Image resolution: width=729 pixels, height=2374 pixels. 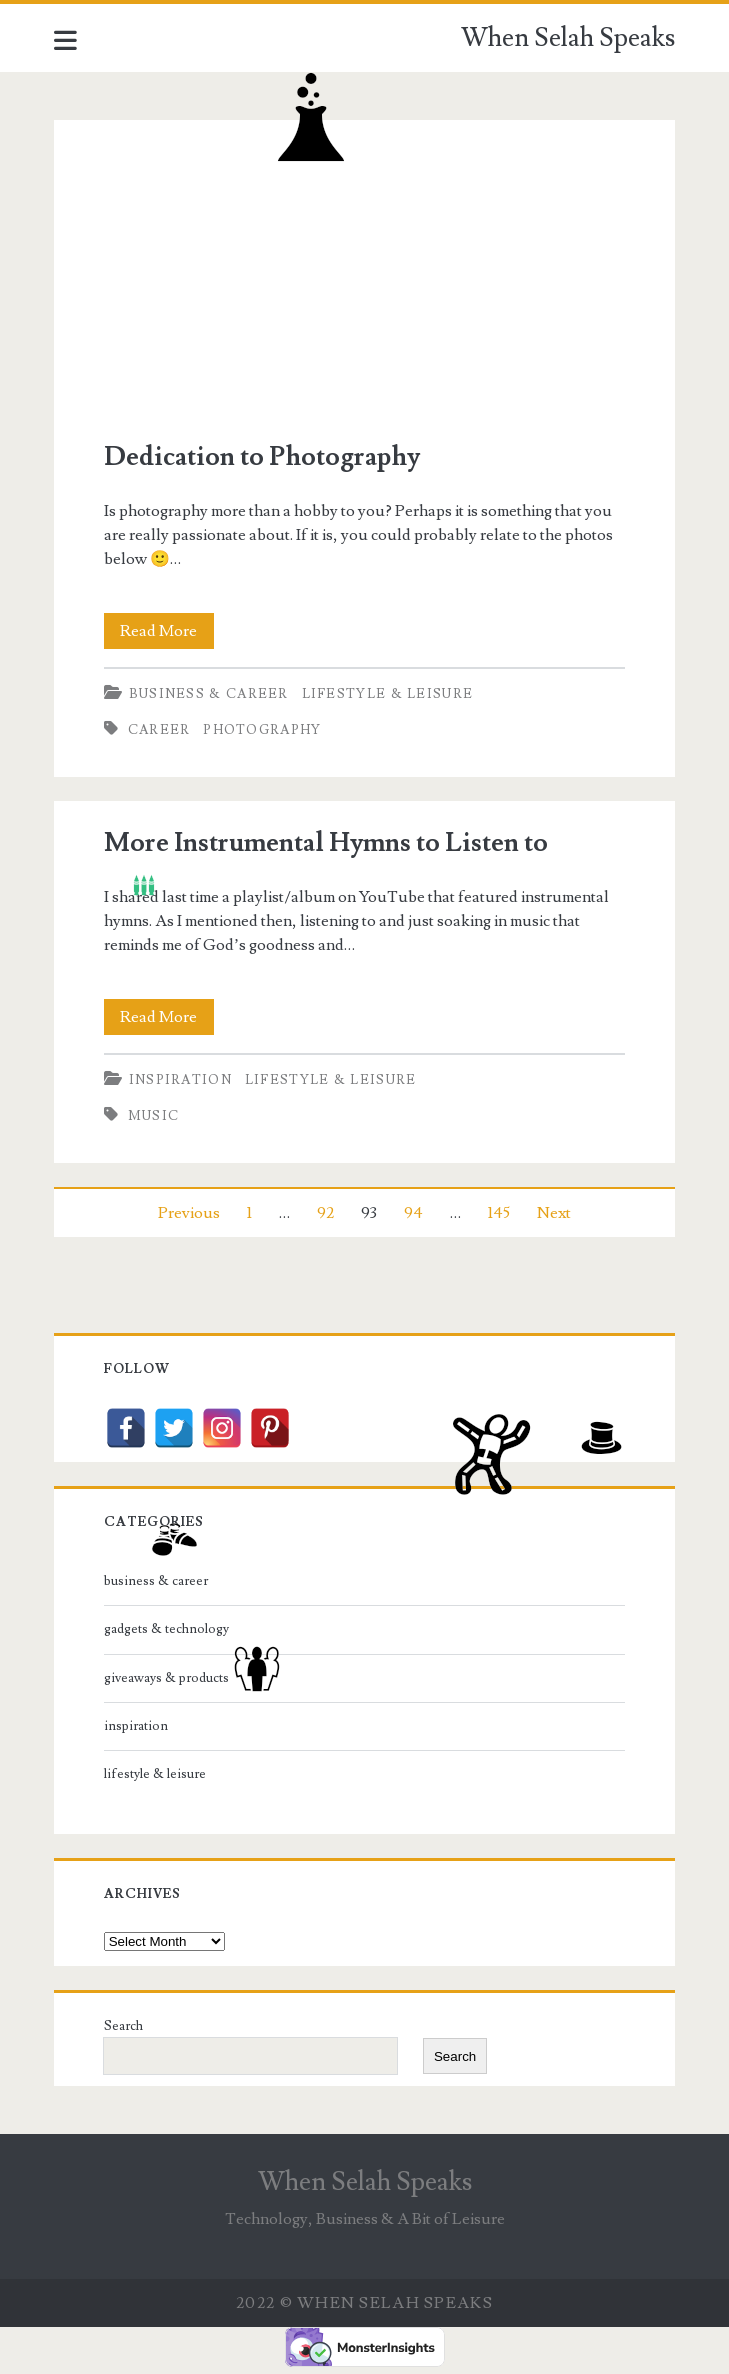 I want to click on indicates acid or corrosive substance in gameplay, so click(x=311, y=117).